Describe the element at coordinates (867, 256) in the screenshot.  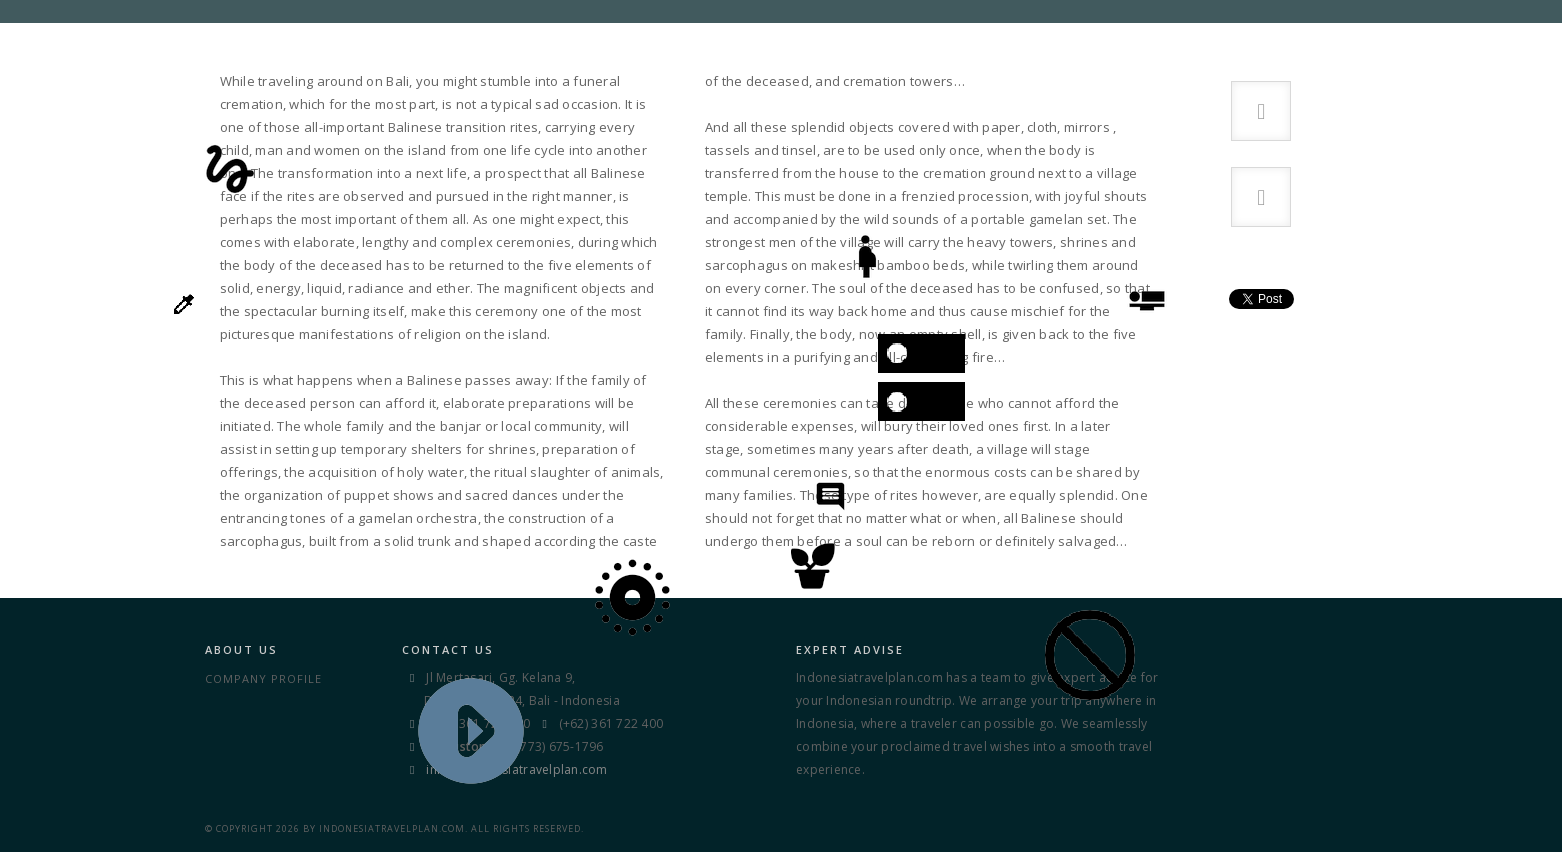
I see `indicates pregnancy-related features or services` at that location.